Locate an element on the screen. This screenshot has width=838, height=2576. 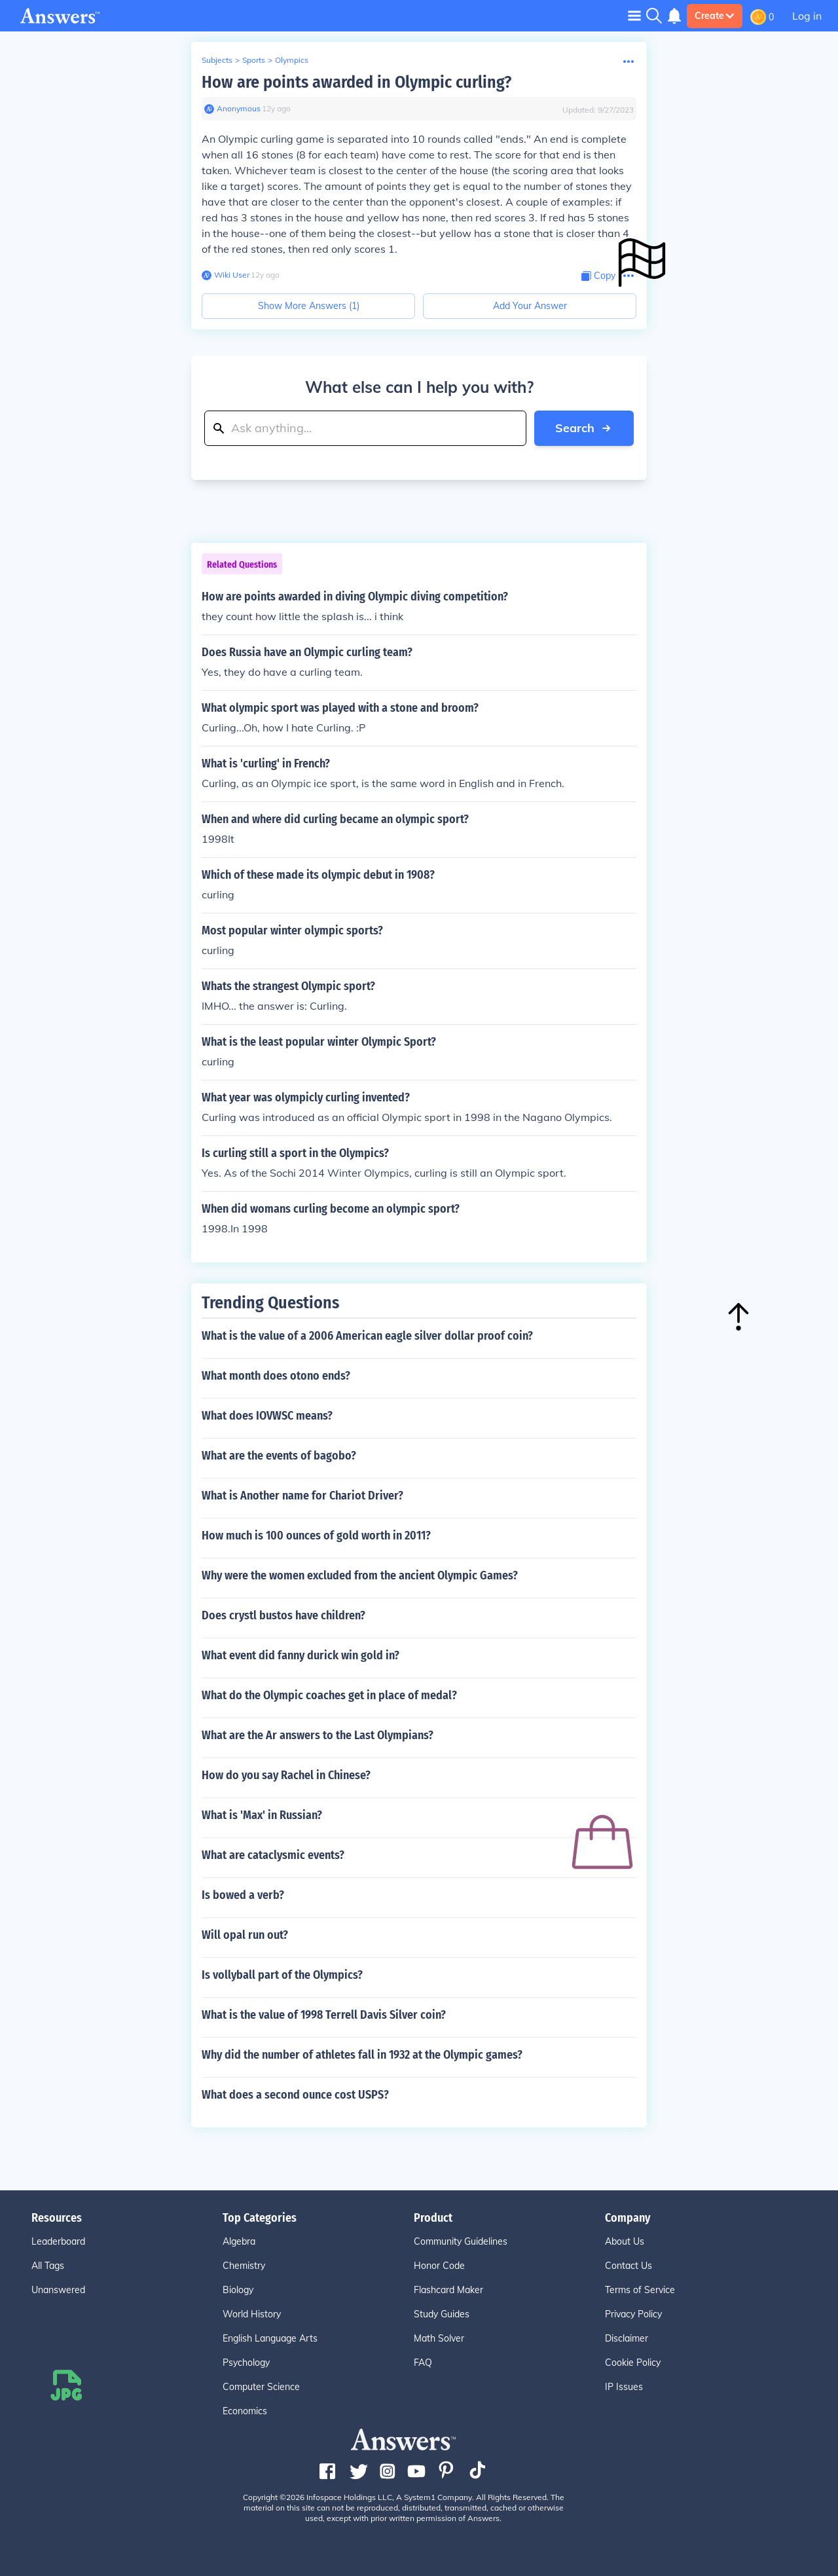
view or open a JPG image file is located at coordinates (67, 2386).